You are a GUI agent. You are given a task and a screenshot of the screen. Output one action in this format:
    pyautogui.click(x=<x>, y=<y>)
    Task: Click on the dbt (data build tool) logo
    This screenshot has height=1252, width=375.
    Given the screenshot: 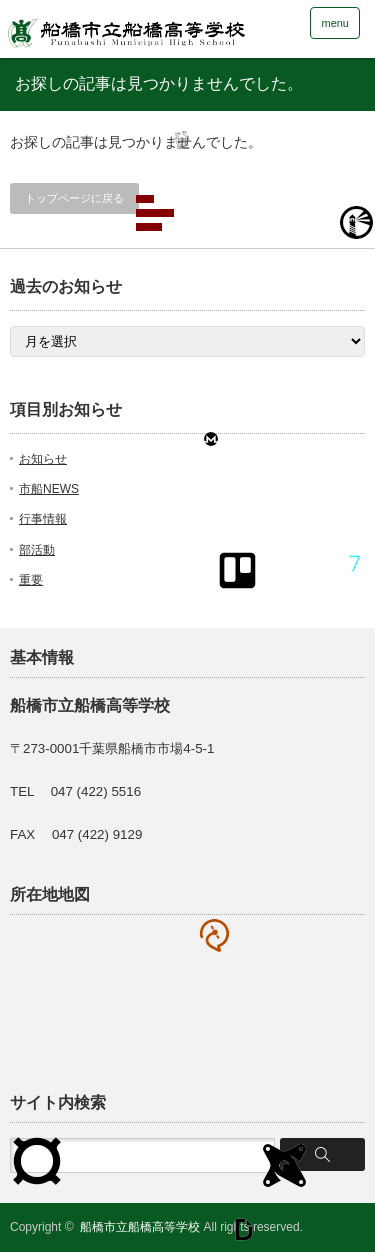 What is the action you would take?
    pyautogui.click(x=284, y=1165)
    